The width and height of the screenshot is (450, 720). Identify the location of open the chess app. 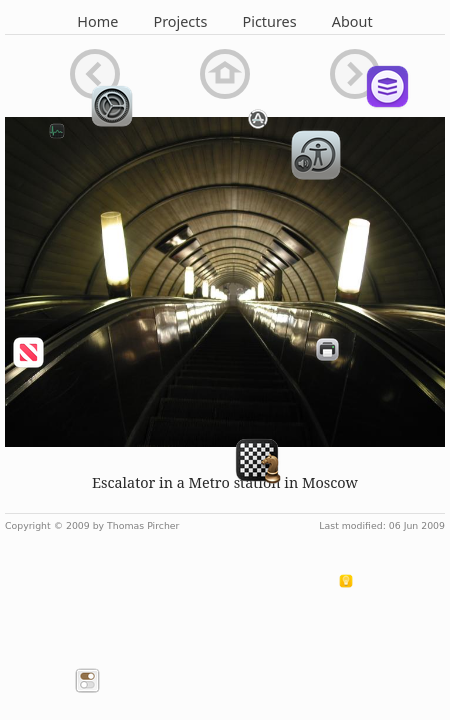
(257, 460).